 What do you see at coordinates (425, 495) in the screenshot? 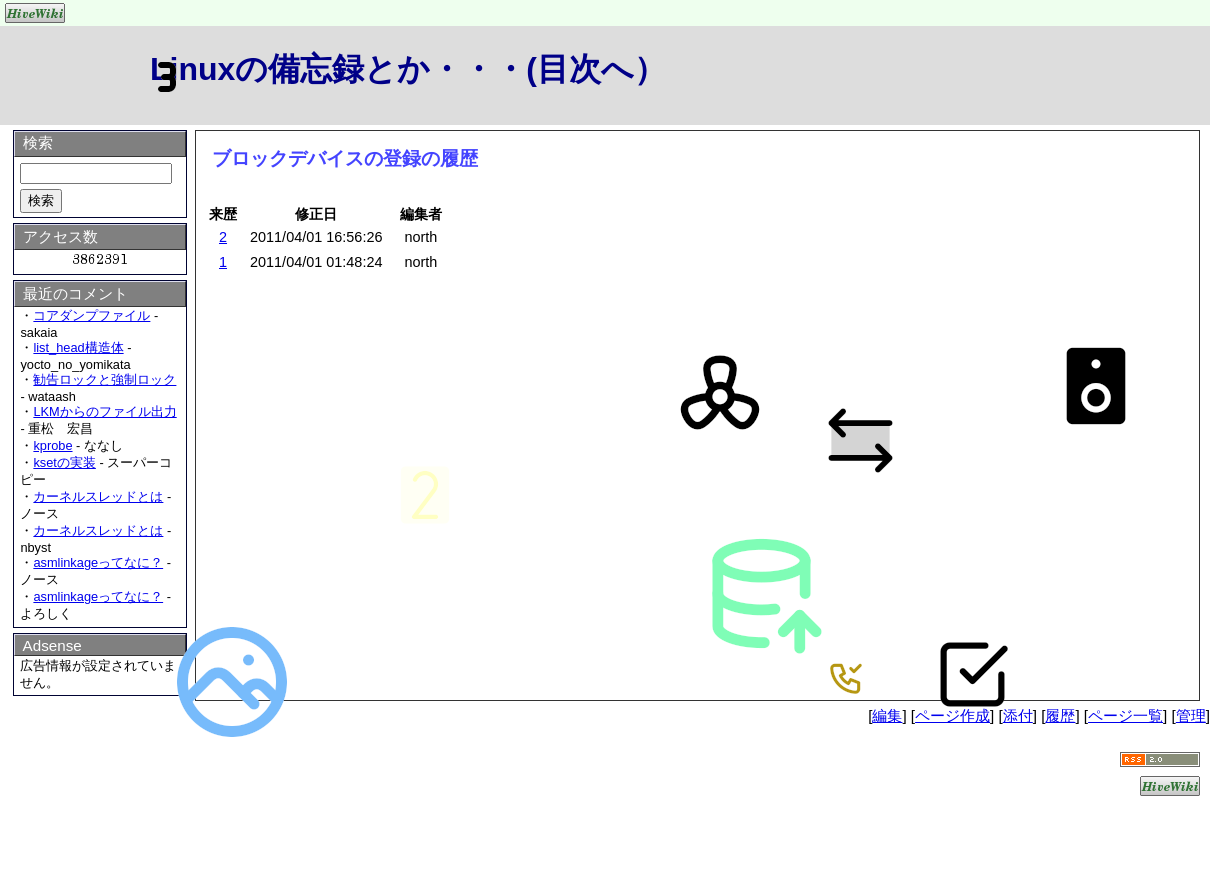
I see `indicates step two in a multi-step process` at bounding box center [425, 495].